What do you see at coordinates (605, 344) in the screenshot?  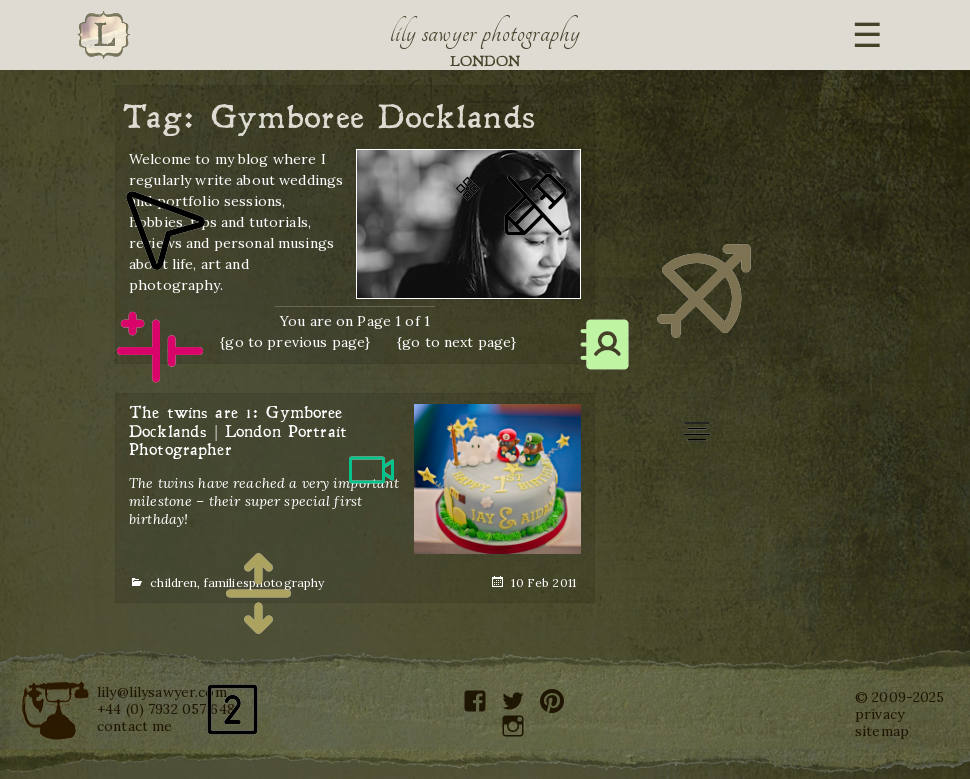 I see `open your contacts list` at bounding box center [605, 344].